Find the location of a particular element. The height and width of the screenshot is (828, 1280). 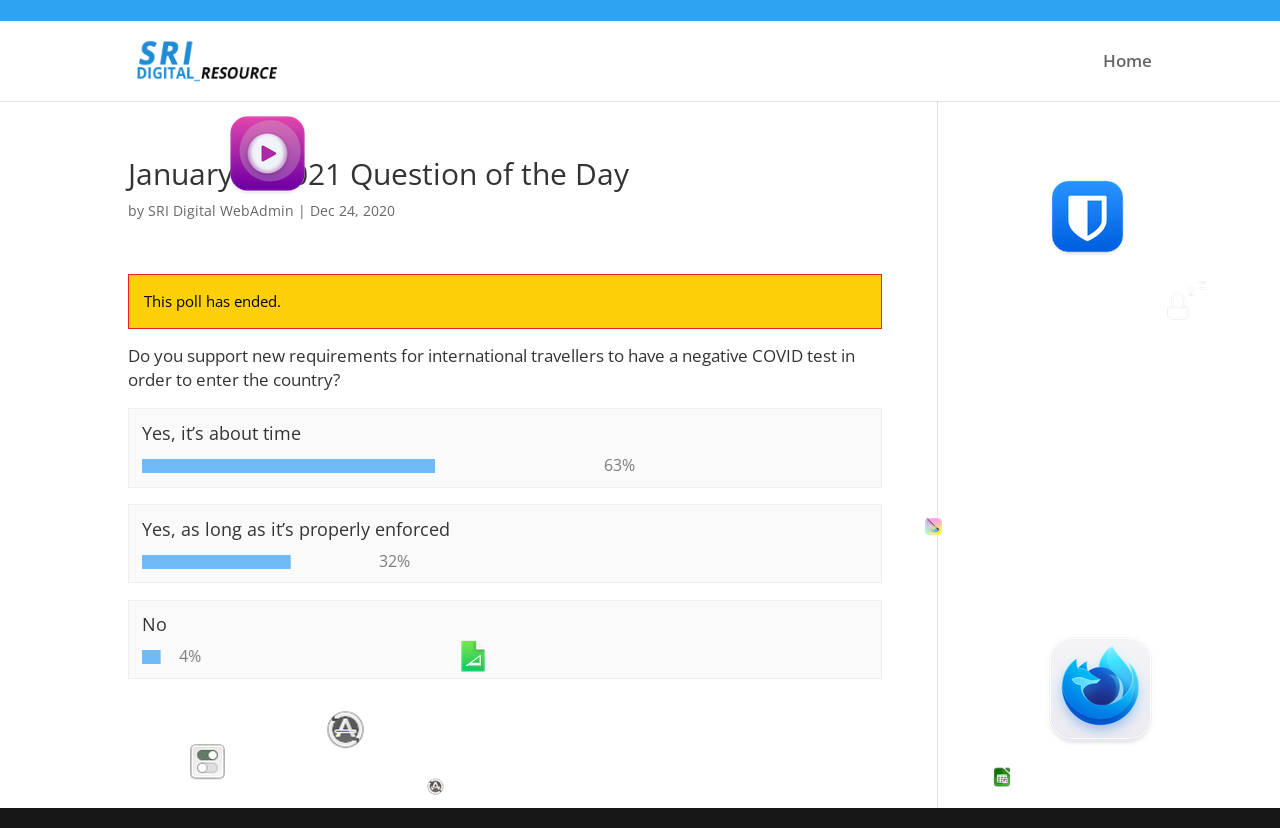

system sleep mode is enabled and unrestricted is located at coordinates (1186, 300).